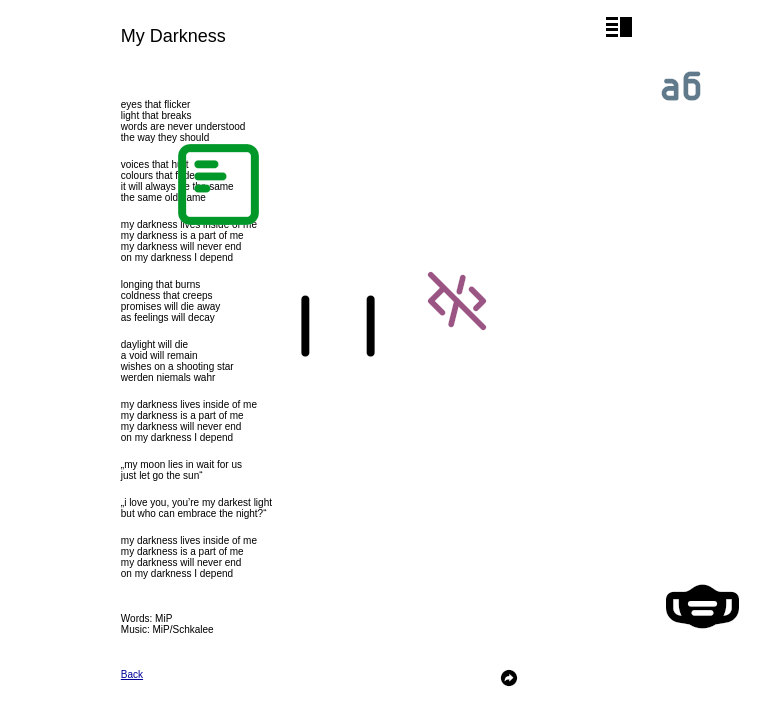  Describe the element at coordinates (338, 324) in the screenshot. I see `indicates a lane or column divider` at that location.